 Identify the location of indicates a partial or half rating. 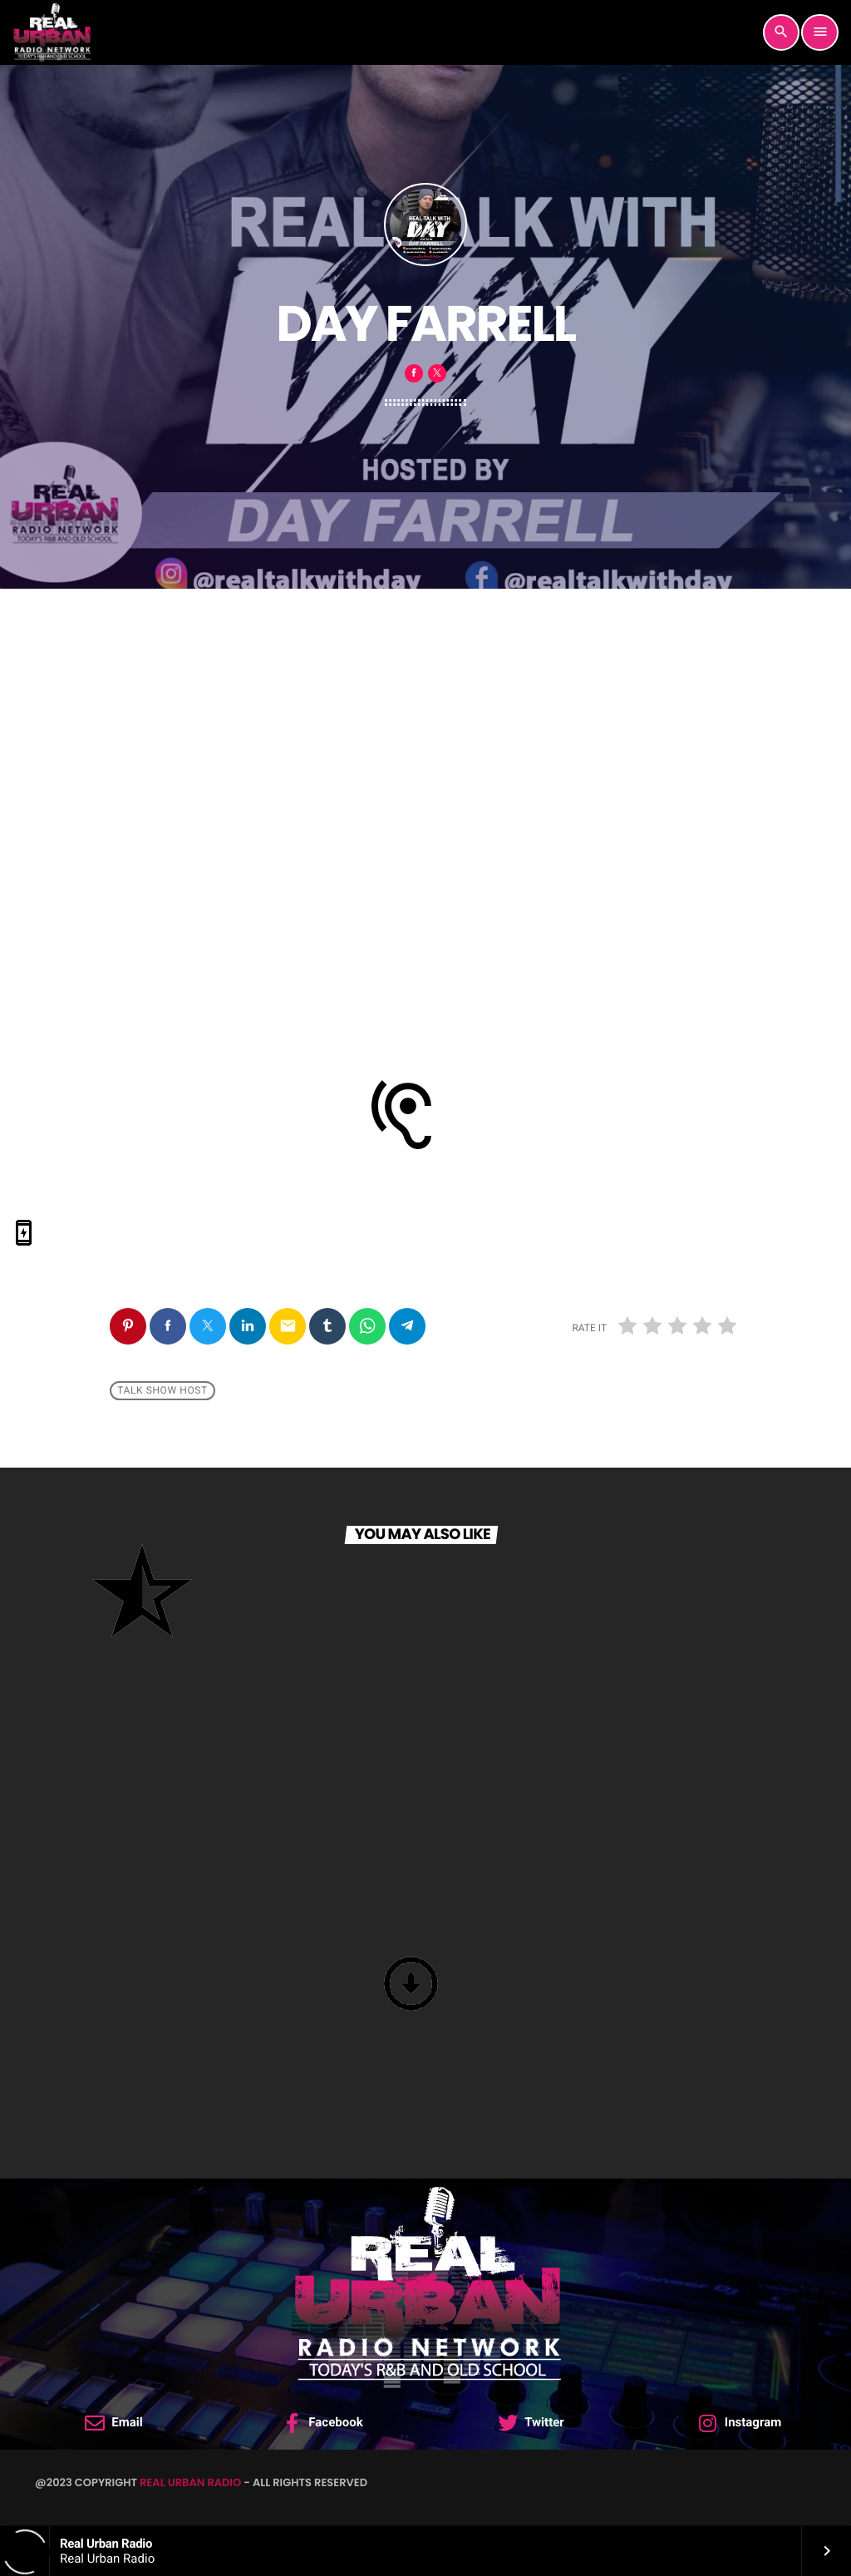
(142, 1591).